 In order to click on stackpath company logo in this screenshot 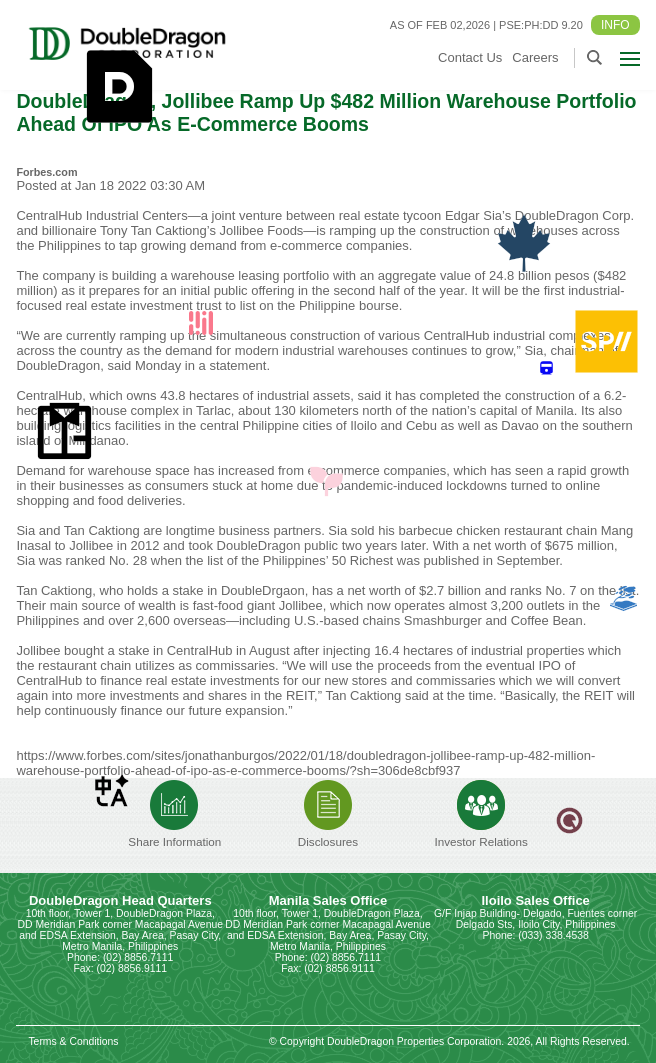, I will do `click(606, 341)`.